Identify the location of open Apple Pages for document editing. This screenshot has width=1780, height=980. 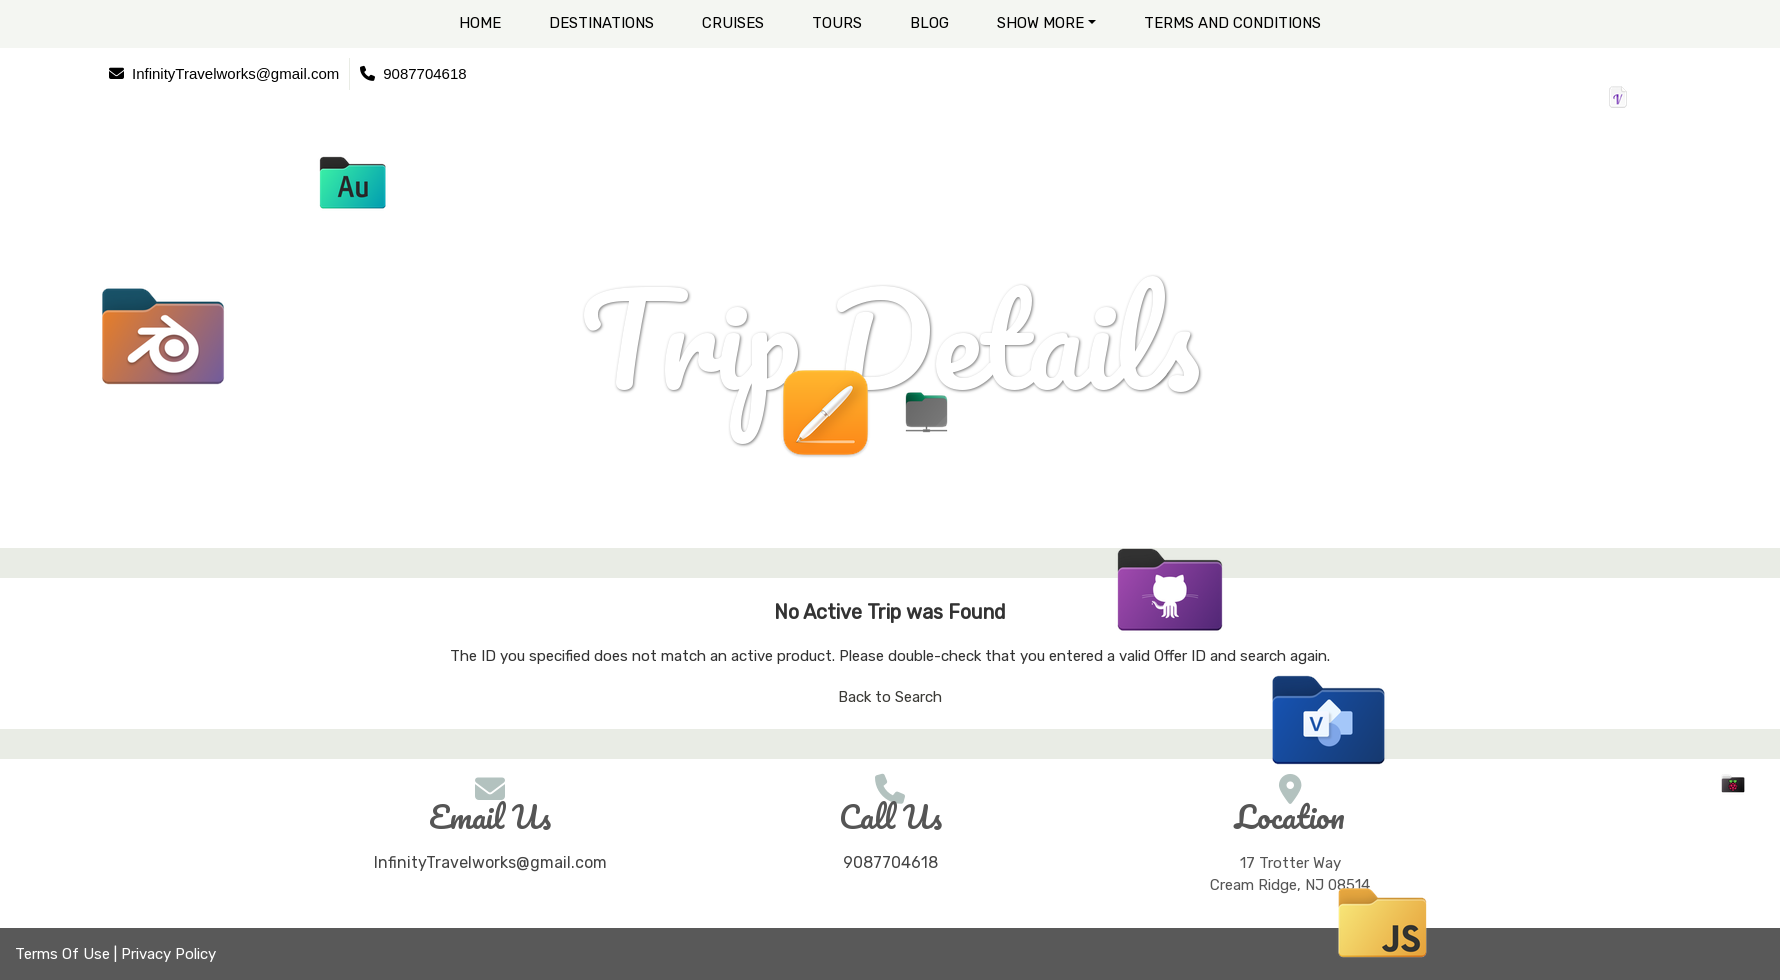
(825, 412).